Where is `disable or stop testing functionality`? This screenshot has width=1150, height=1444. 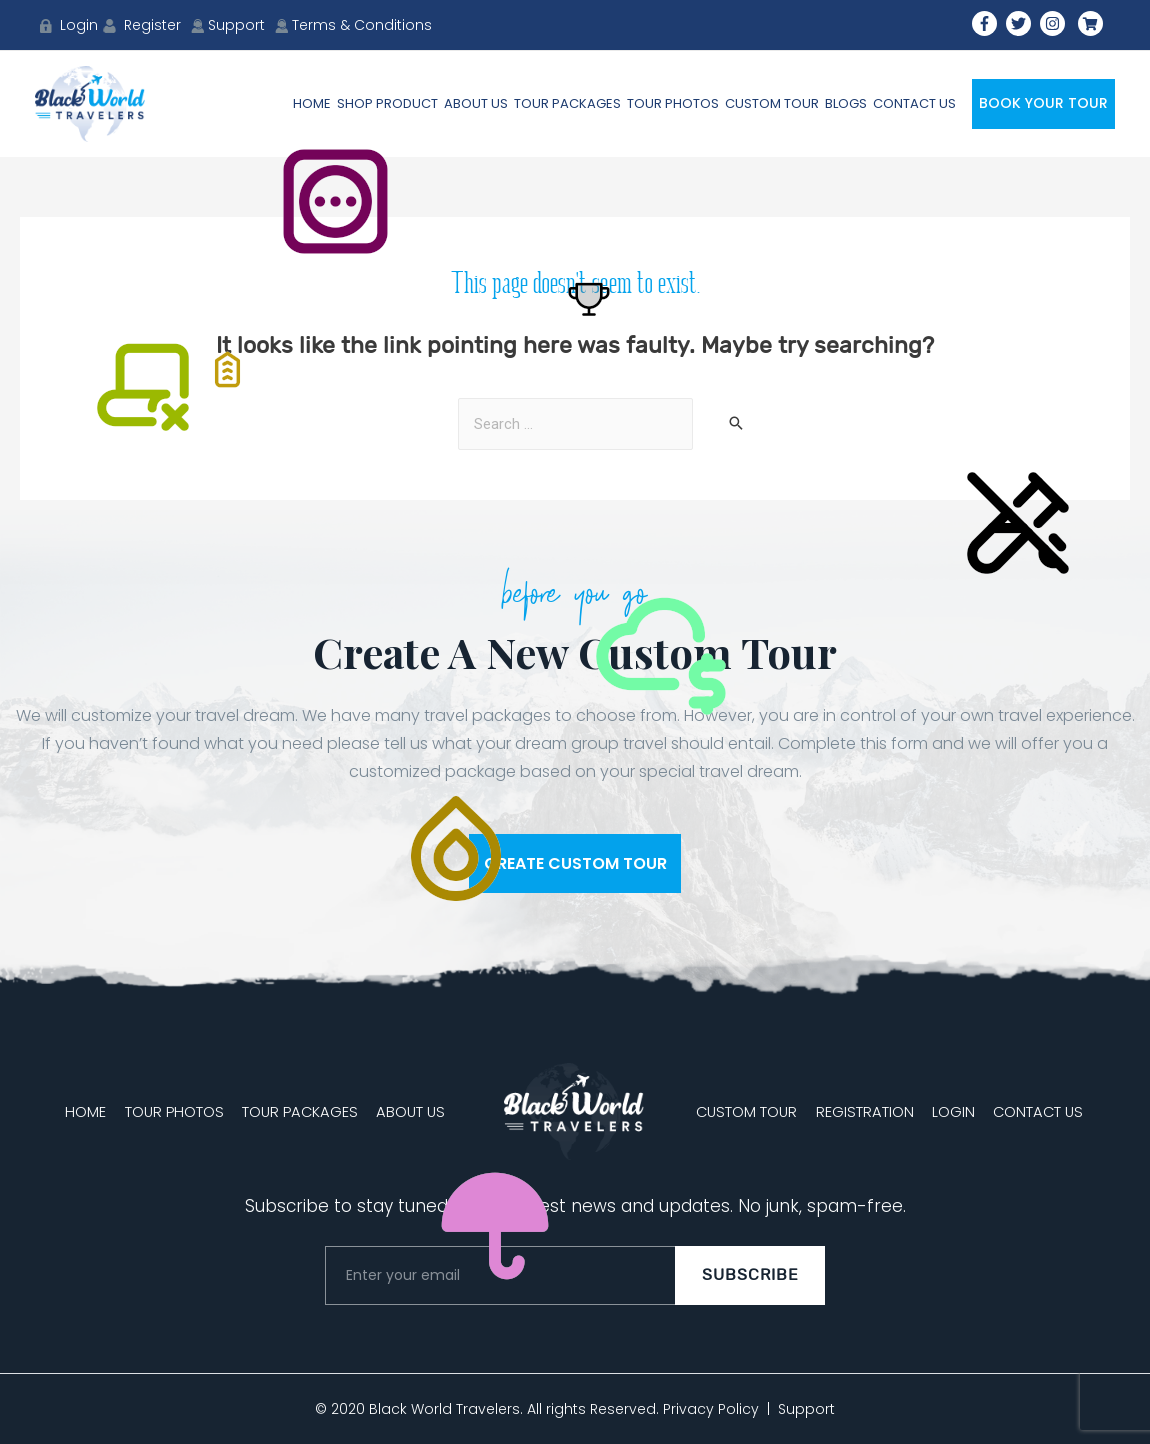
disable or stop testing functionality is located at coordinates (1018, 523).